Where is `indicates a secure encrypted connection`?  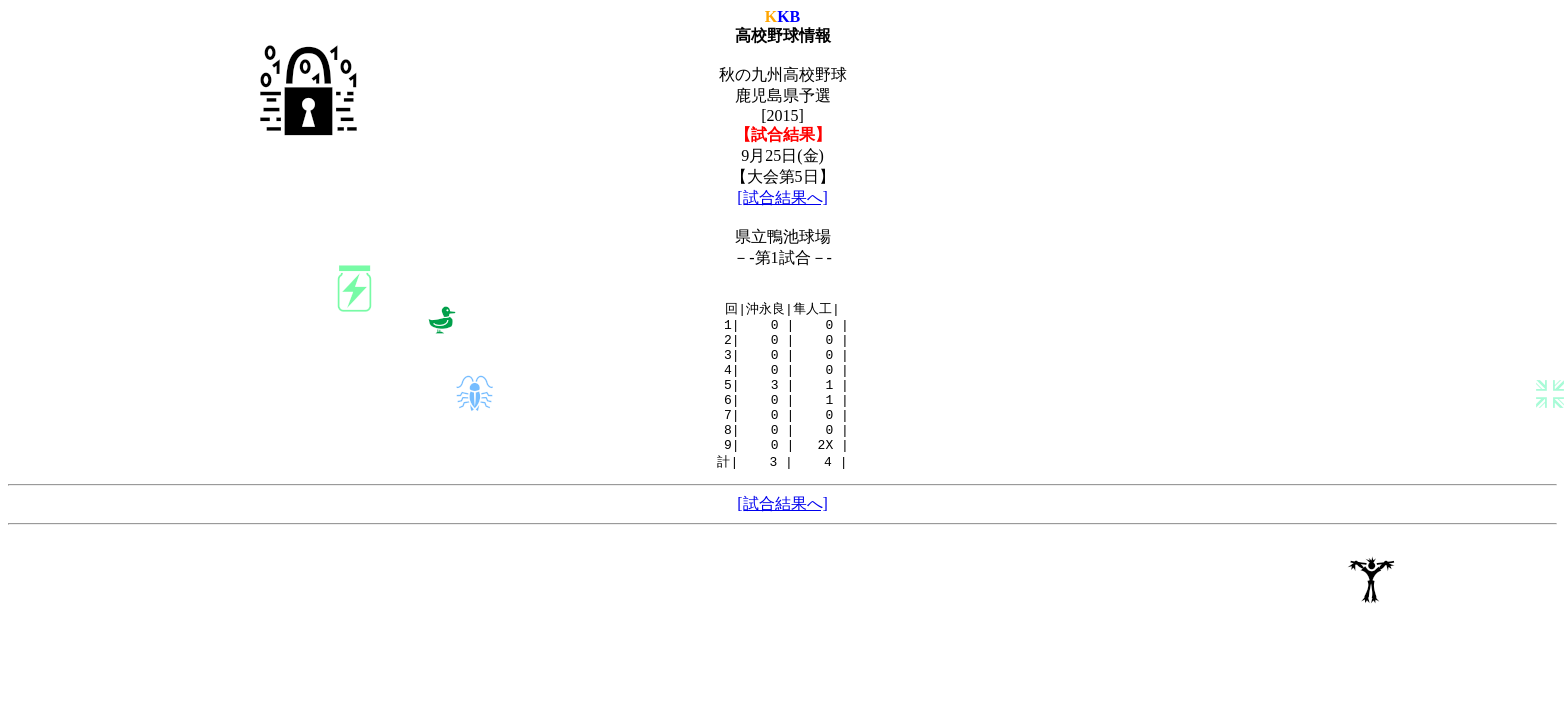
indicates a secure encrypted connection is located at coordinates (308, 91).